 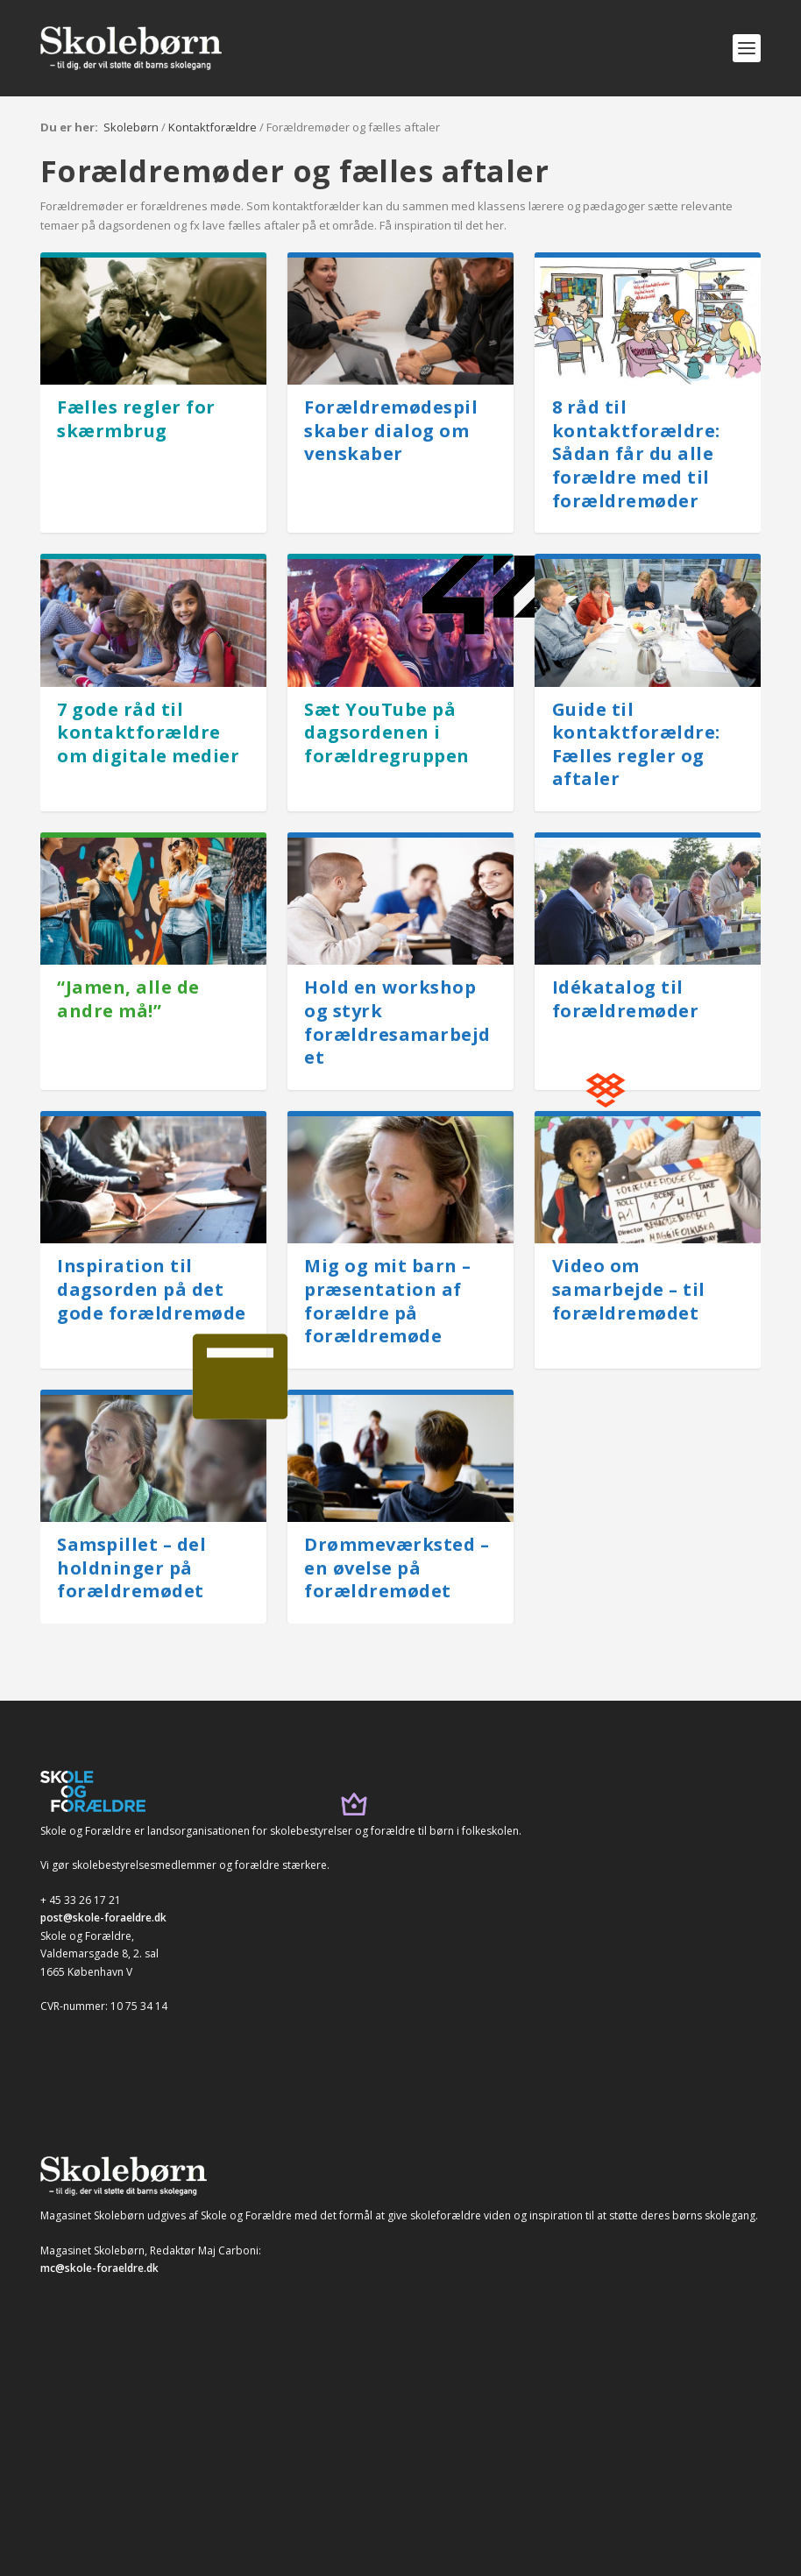 I want to click on switch to top panel layout, so click(x=240, y=1376).